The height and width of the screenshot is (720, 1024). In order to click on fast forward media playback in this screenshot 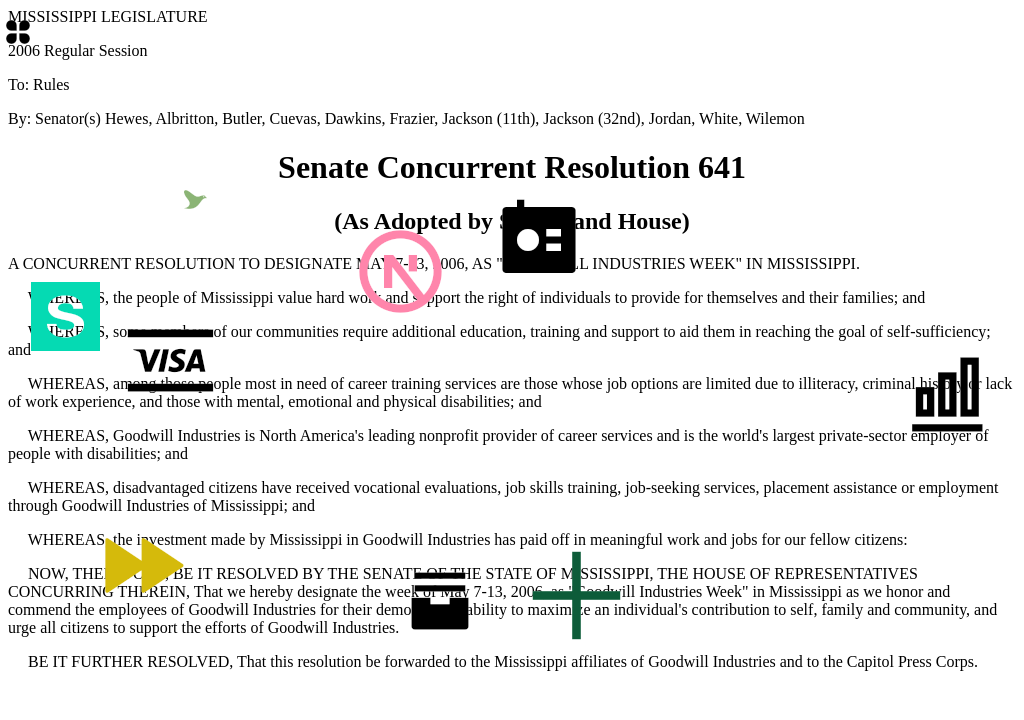, I will do `click(141, 565)`.